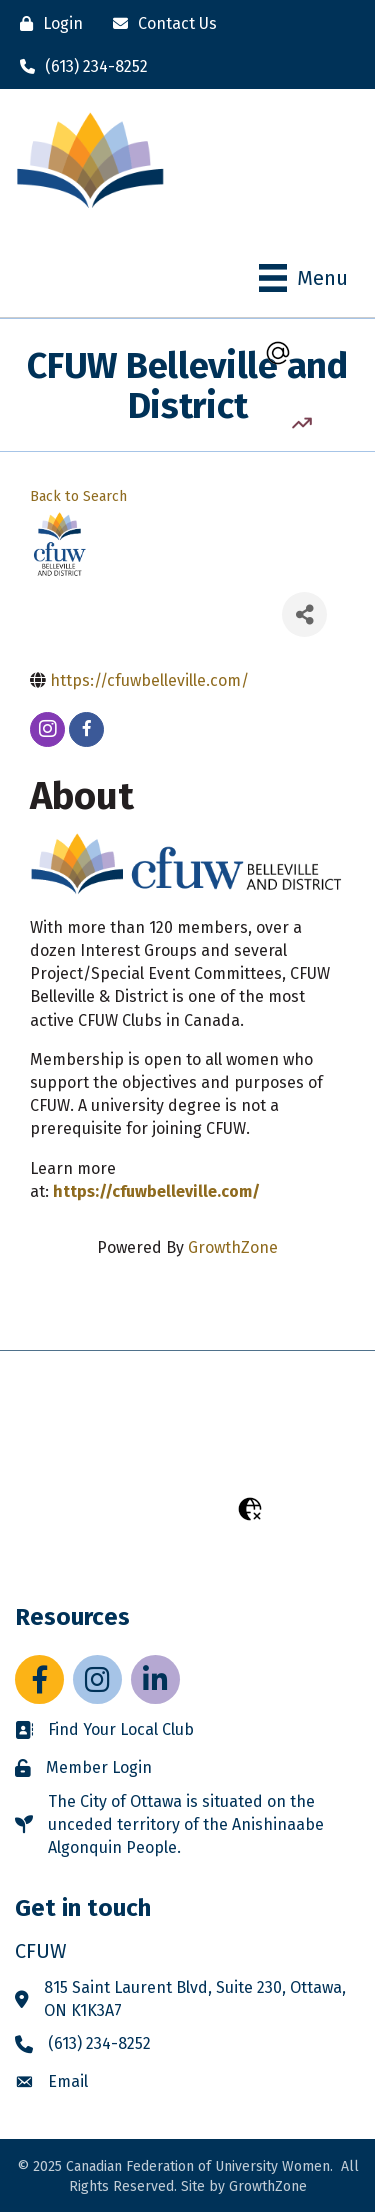 The height and width of the screenshot is (2212, 375). I want to click on view trending or popular content, so click(302, 423).